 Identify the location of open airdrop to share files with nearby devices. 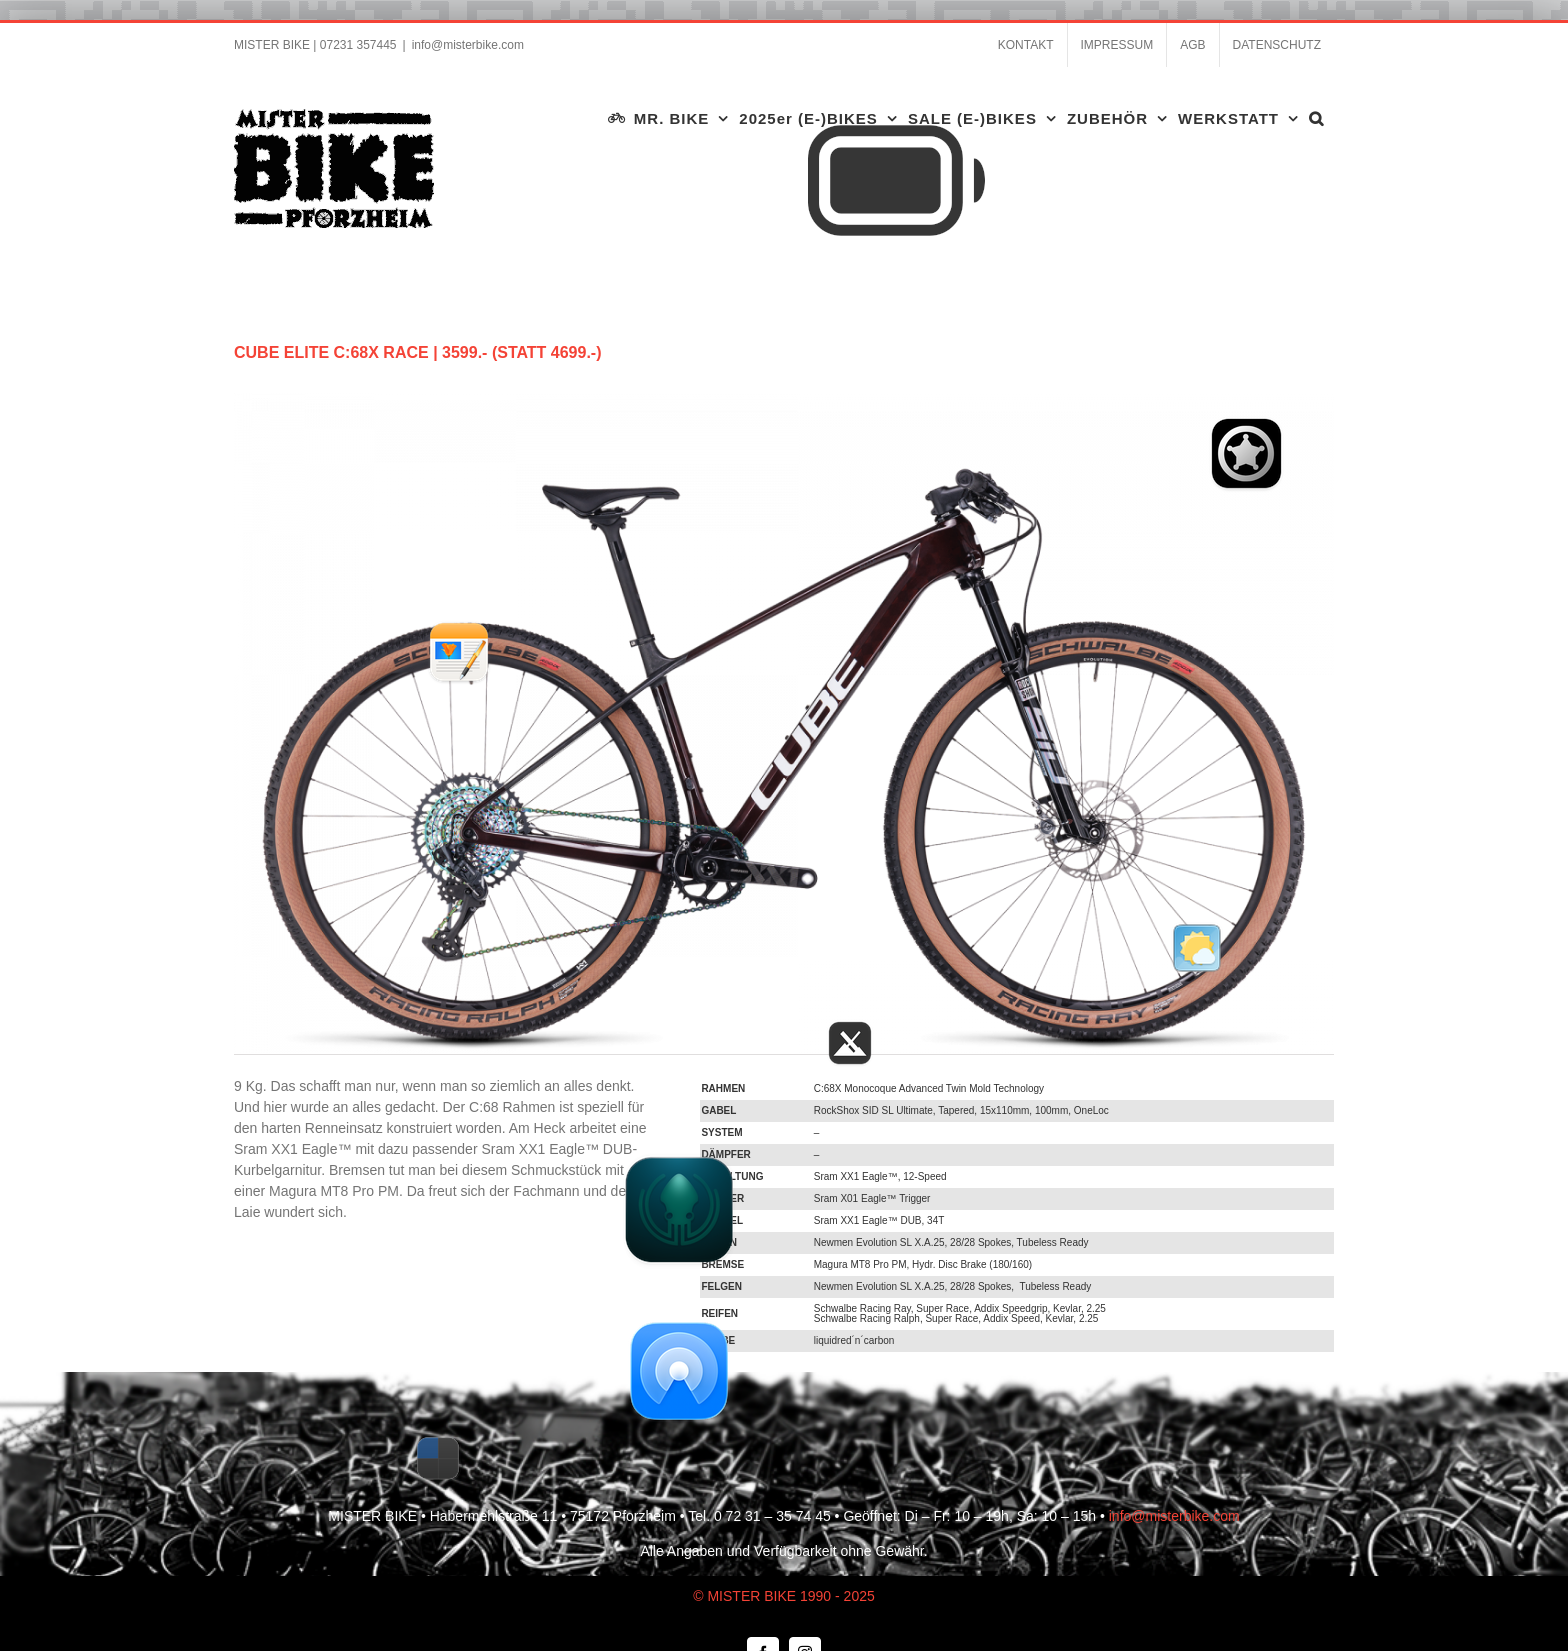
(679, 1371).